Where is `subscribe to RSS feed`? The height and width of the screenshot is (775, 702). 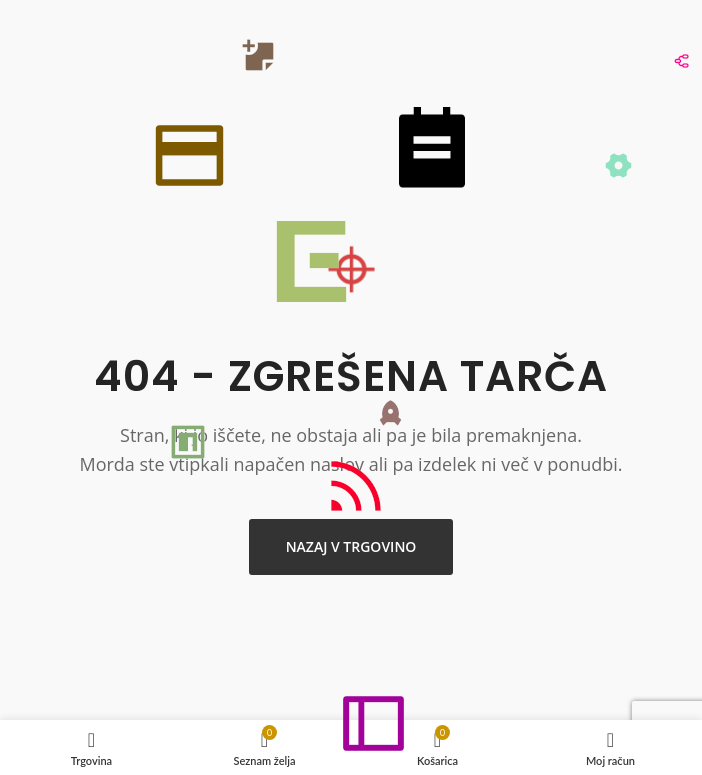 subscribe to RSS feed is located at coordinates (356, 486).